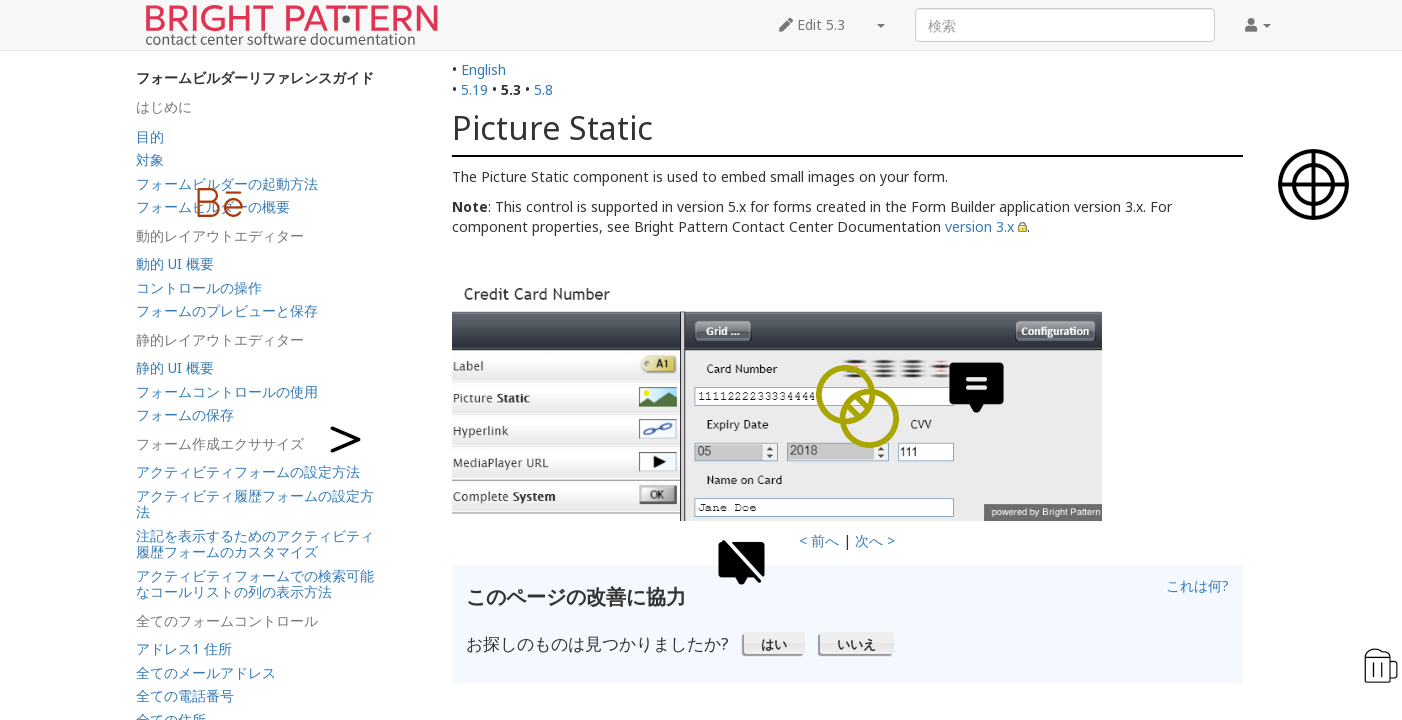  Describe the element at coordinates (218, 202) in the screenshot. I see `visit behance portfolio` at that location.